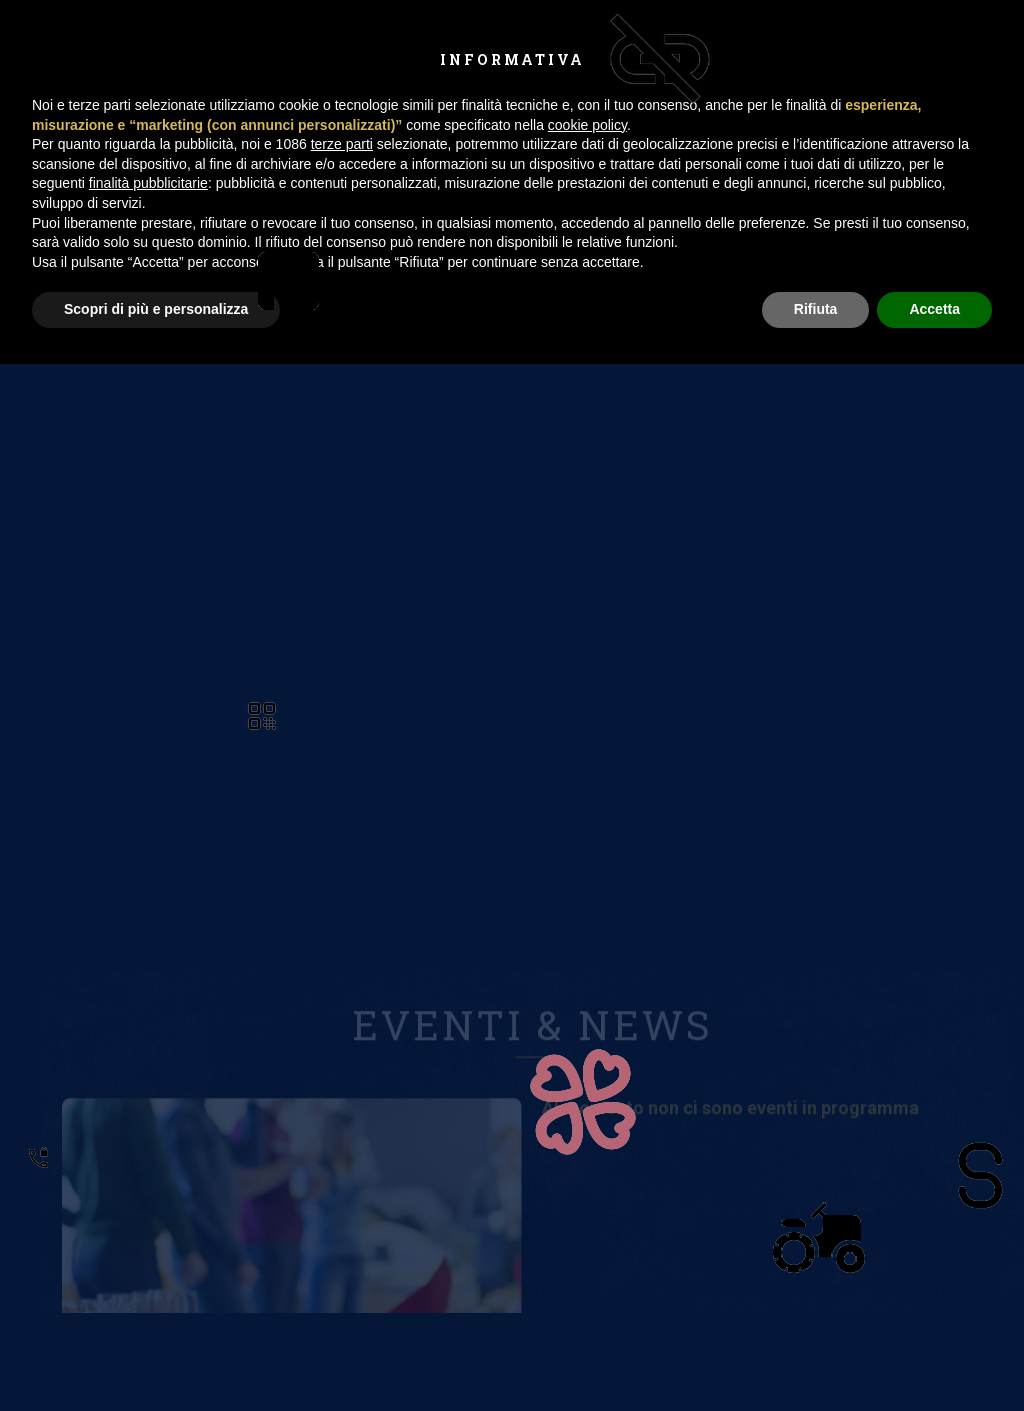 Image resolution: width=1024 pixels, height=1411 pixels. I want to click on view data in table format, so click(287, 281).